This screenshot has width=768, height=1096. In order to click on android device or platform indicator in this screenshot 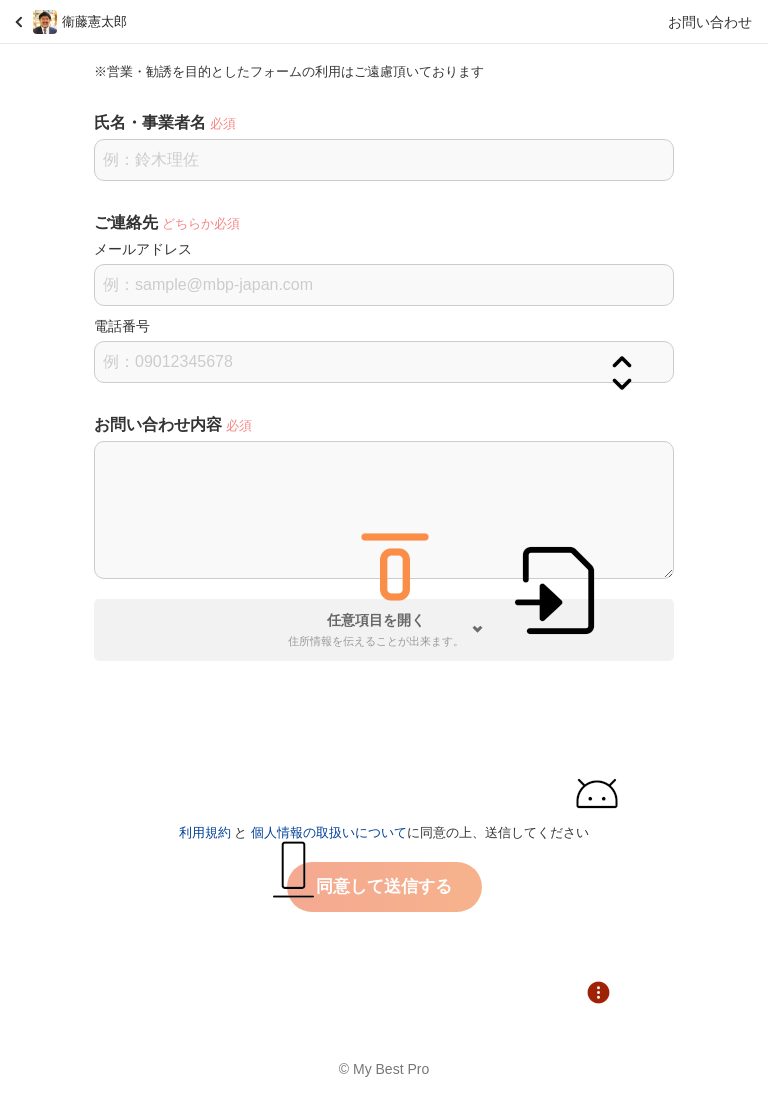, I will do `click(597, 795)`.